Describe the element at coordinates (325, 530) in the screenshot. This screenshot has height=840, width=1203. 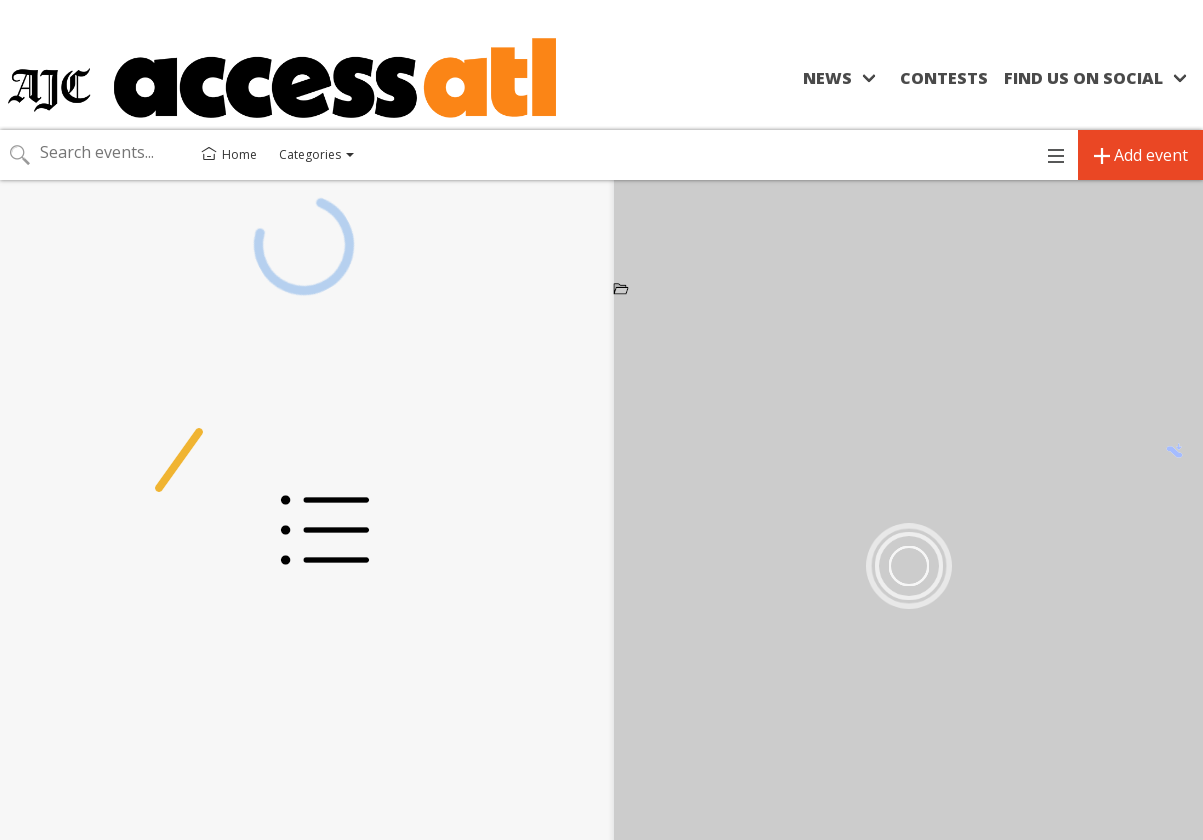
I see `view items in a bulleted list format` at that location.